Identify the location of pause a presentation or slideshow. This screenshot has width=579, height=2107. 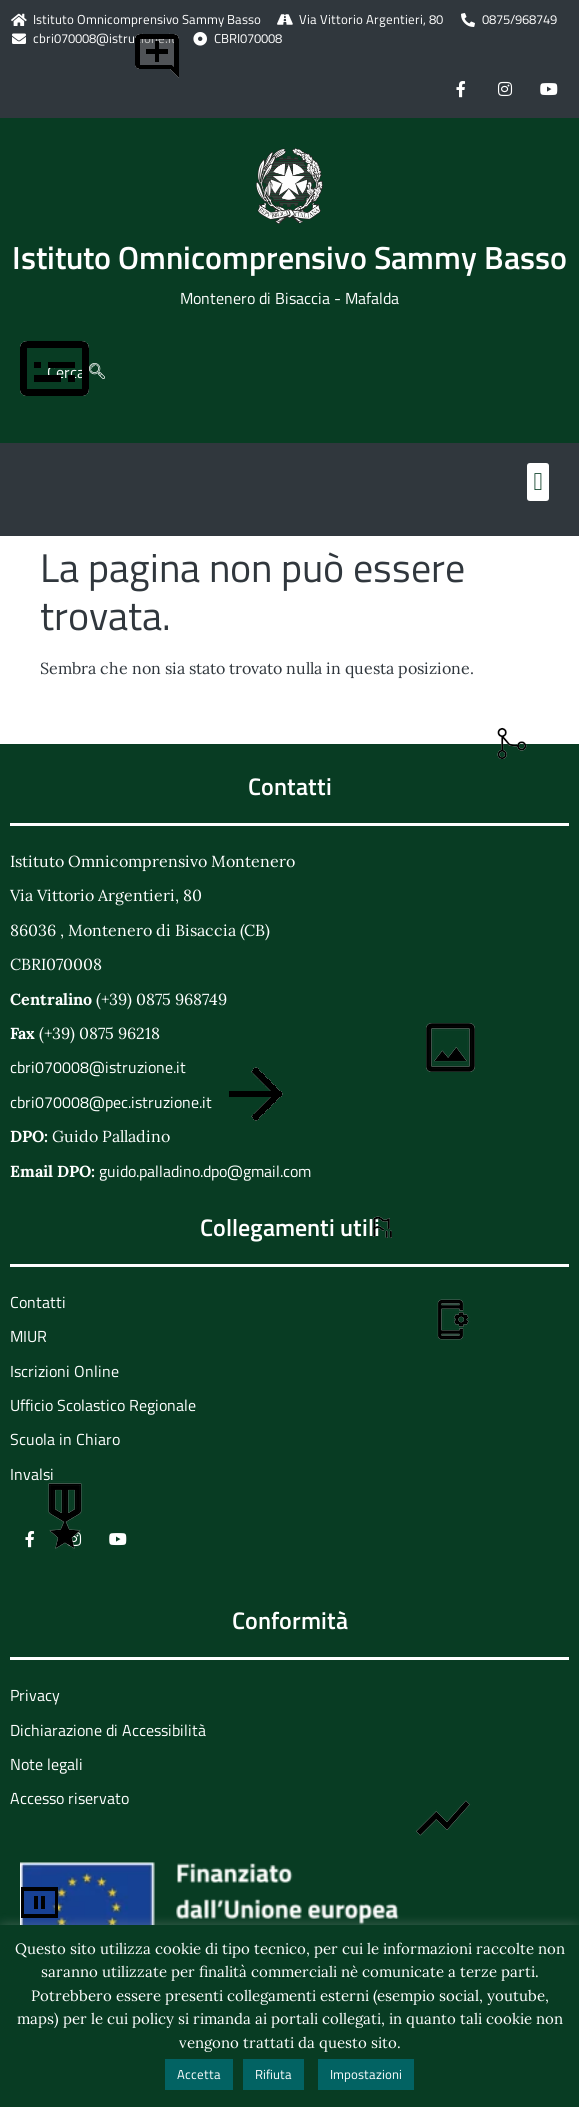
(39, 1902).